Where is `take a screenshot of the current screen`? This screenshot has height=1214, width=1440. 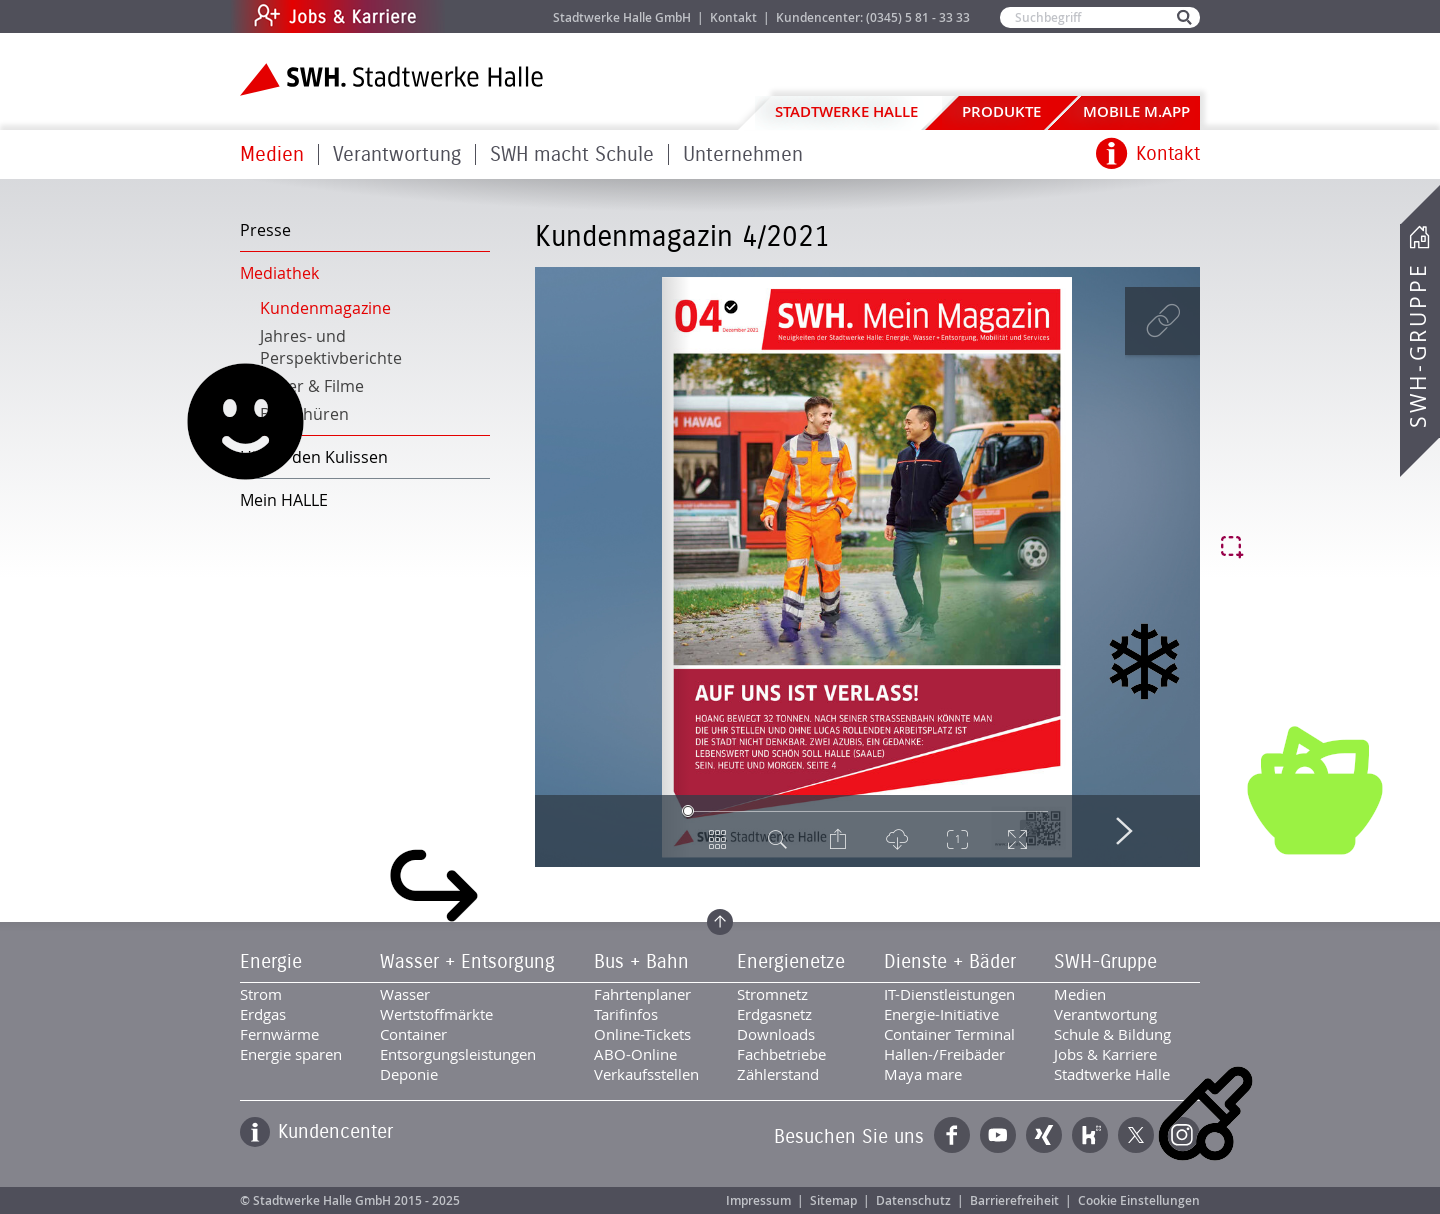 take a screenshot of the current screen is located at coordinates (1231, 546).